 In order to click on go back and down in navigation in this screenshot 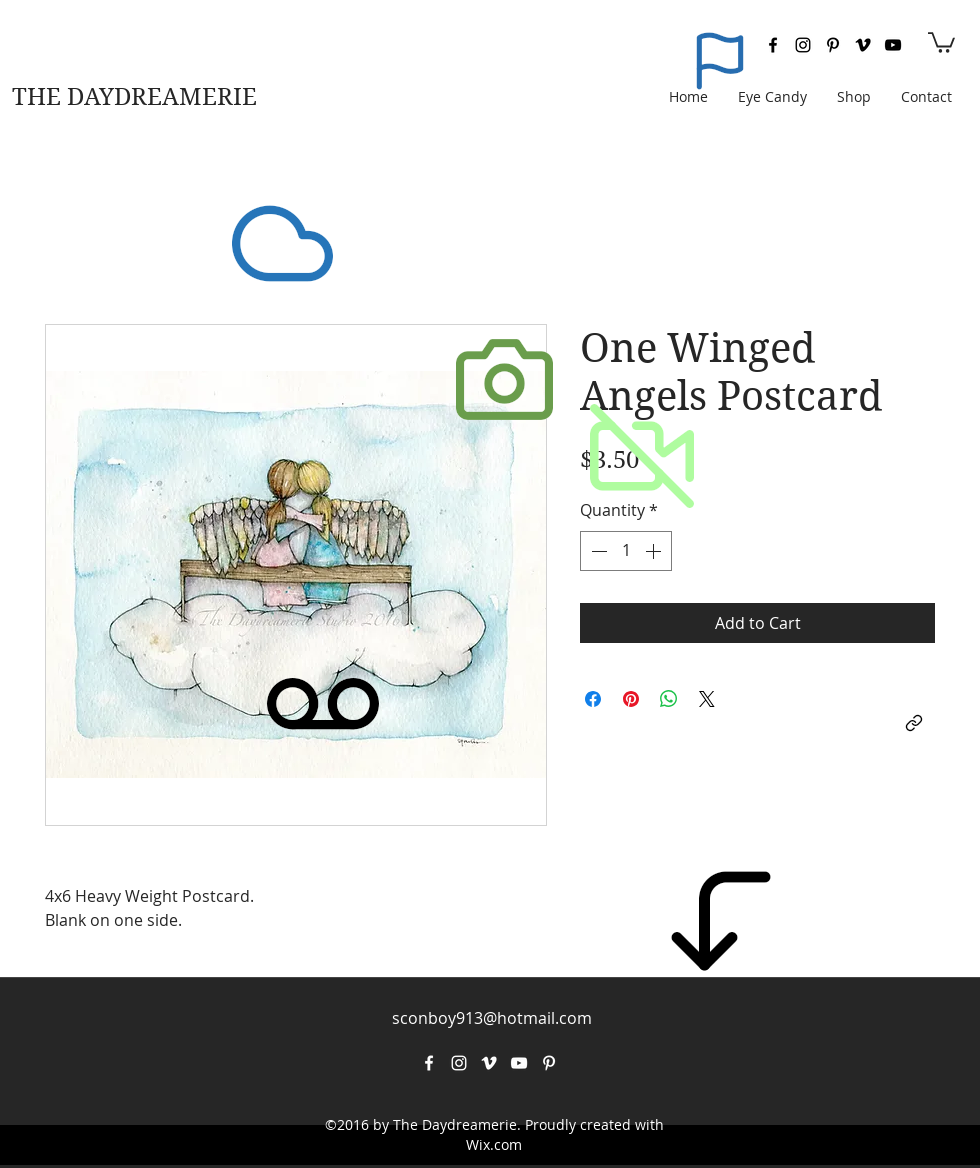, I will do `click(721, 921)`.